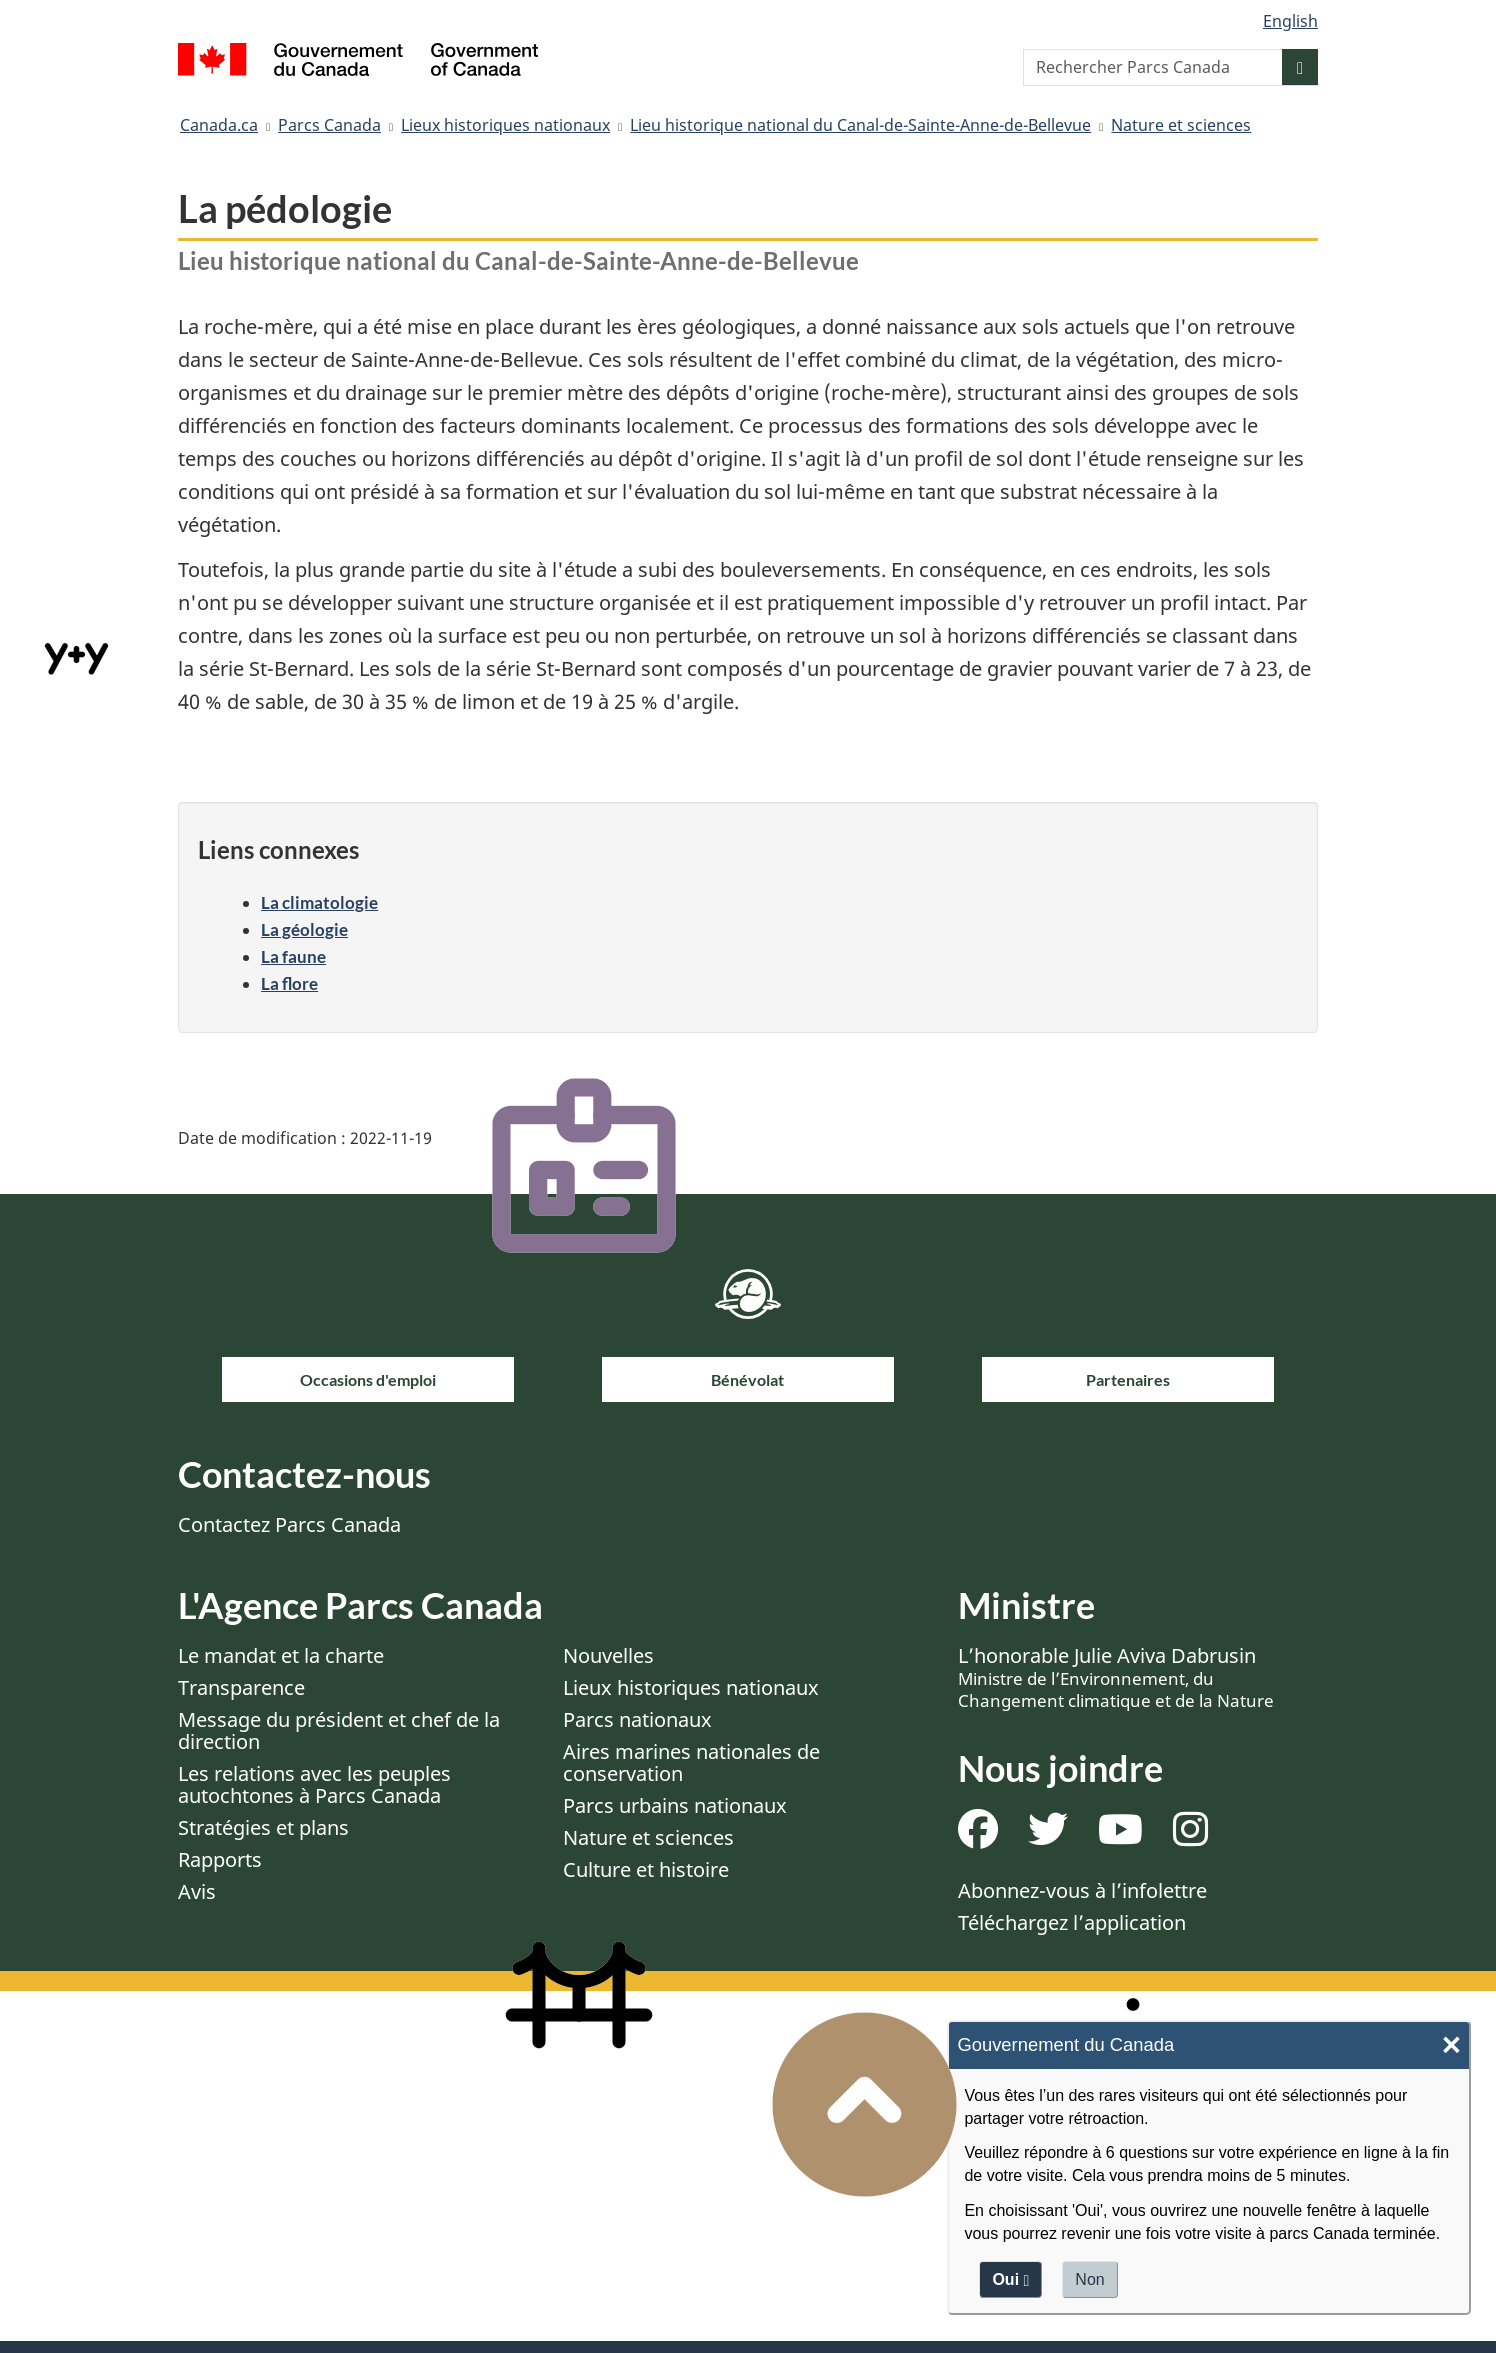 This screenshot has width=1496, height=2353. Describe the element at coordinates (864, 2104) in the screenshot. I see `scroll to top of page` at that location.